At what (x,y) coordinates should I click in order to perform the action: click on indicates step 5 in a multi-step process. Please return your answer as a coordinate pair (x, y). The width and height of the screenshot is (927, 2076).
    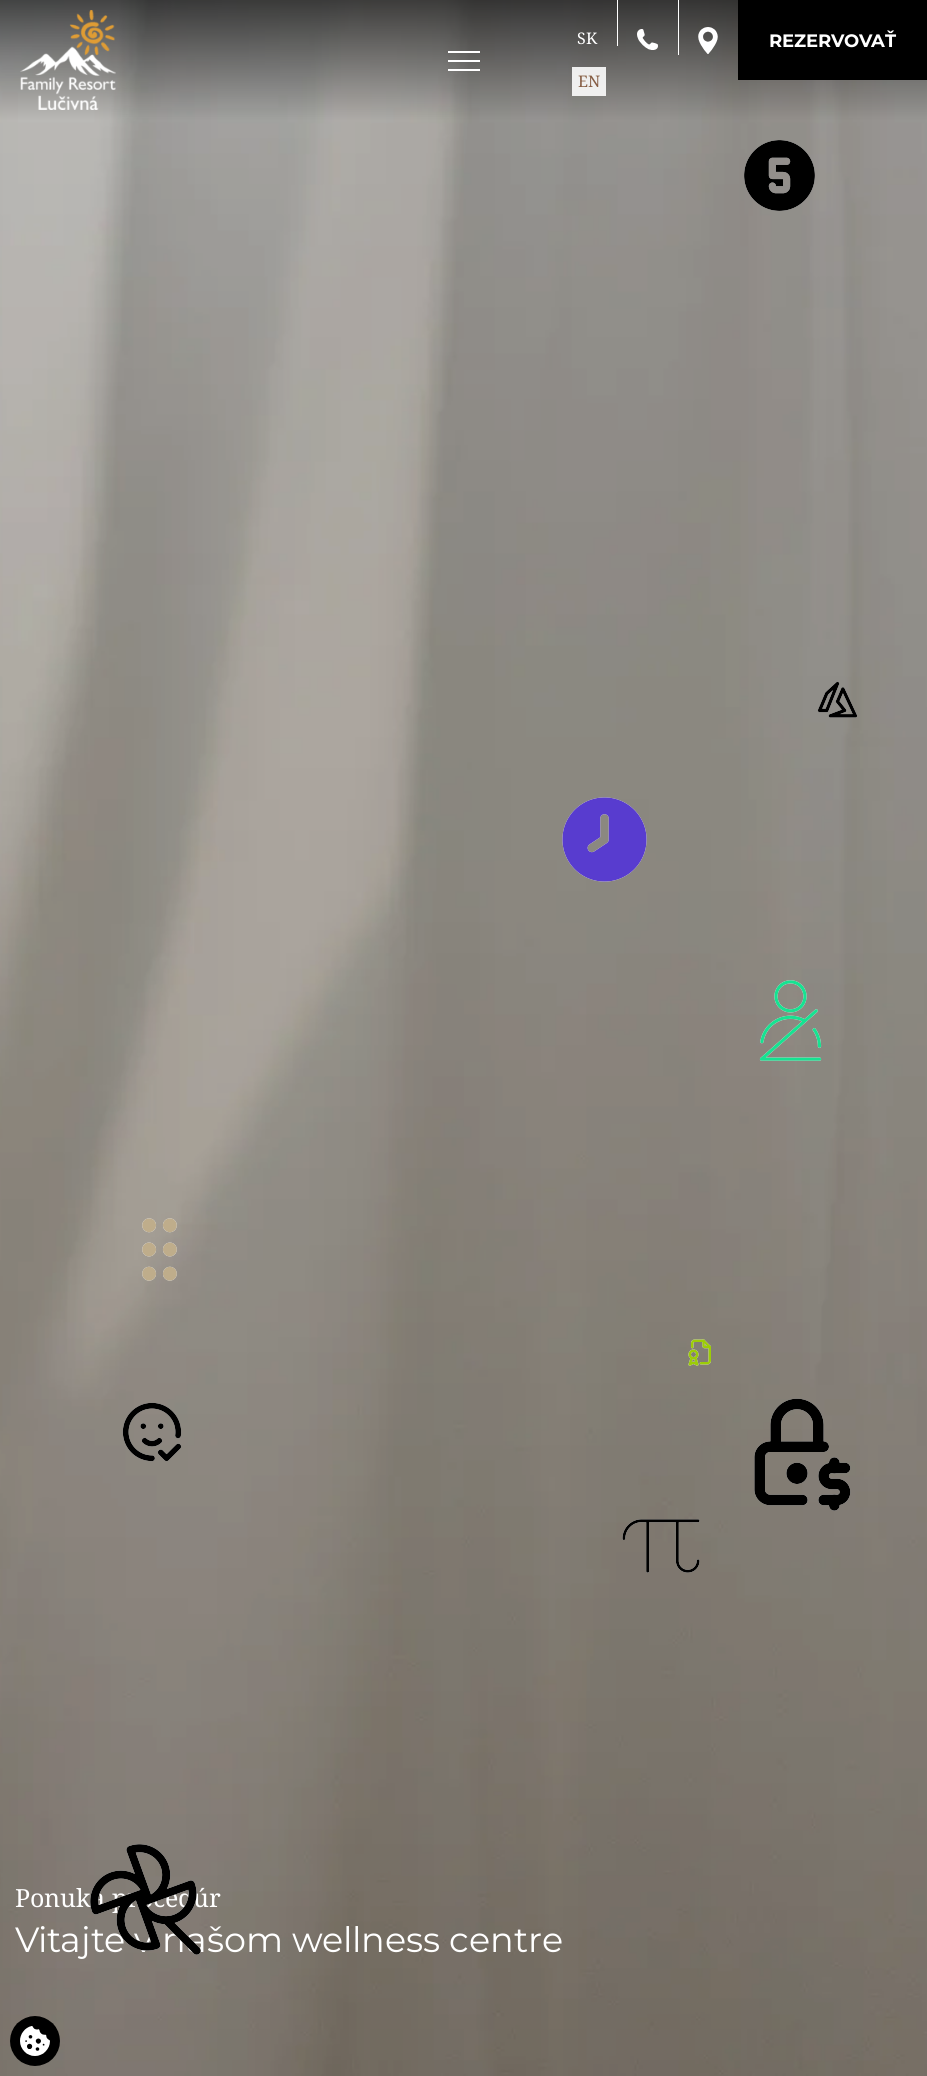
    Looking at the image, I should click on (779, 175).